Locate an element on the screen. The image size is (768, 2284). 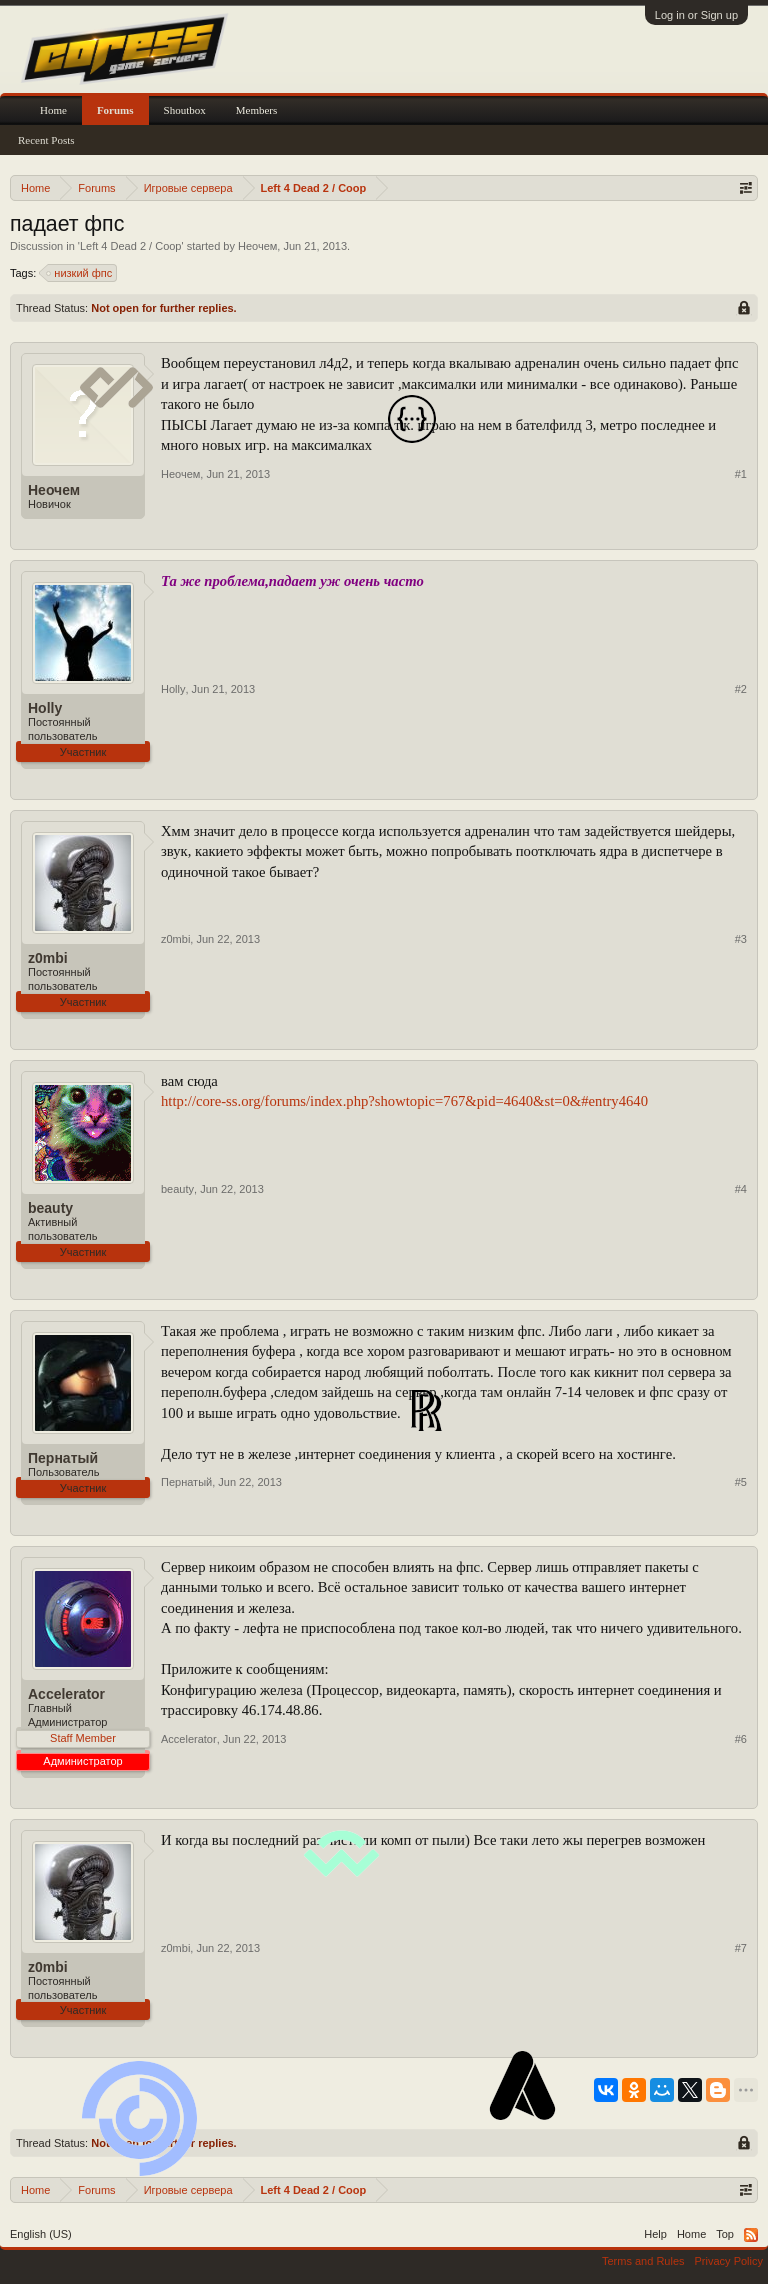
Eclipse Adoptium logo is located at coordinates (522, 2085).